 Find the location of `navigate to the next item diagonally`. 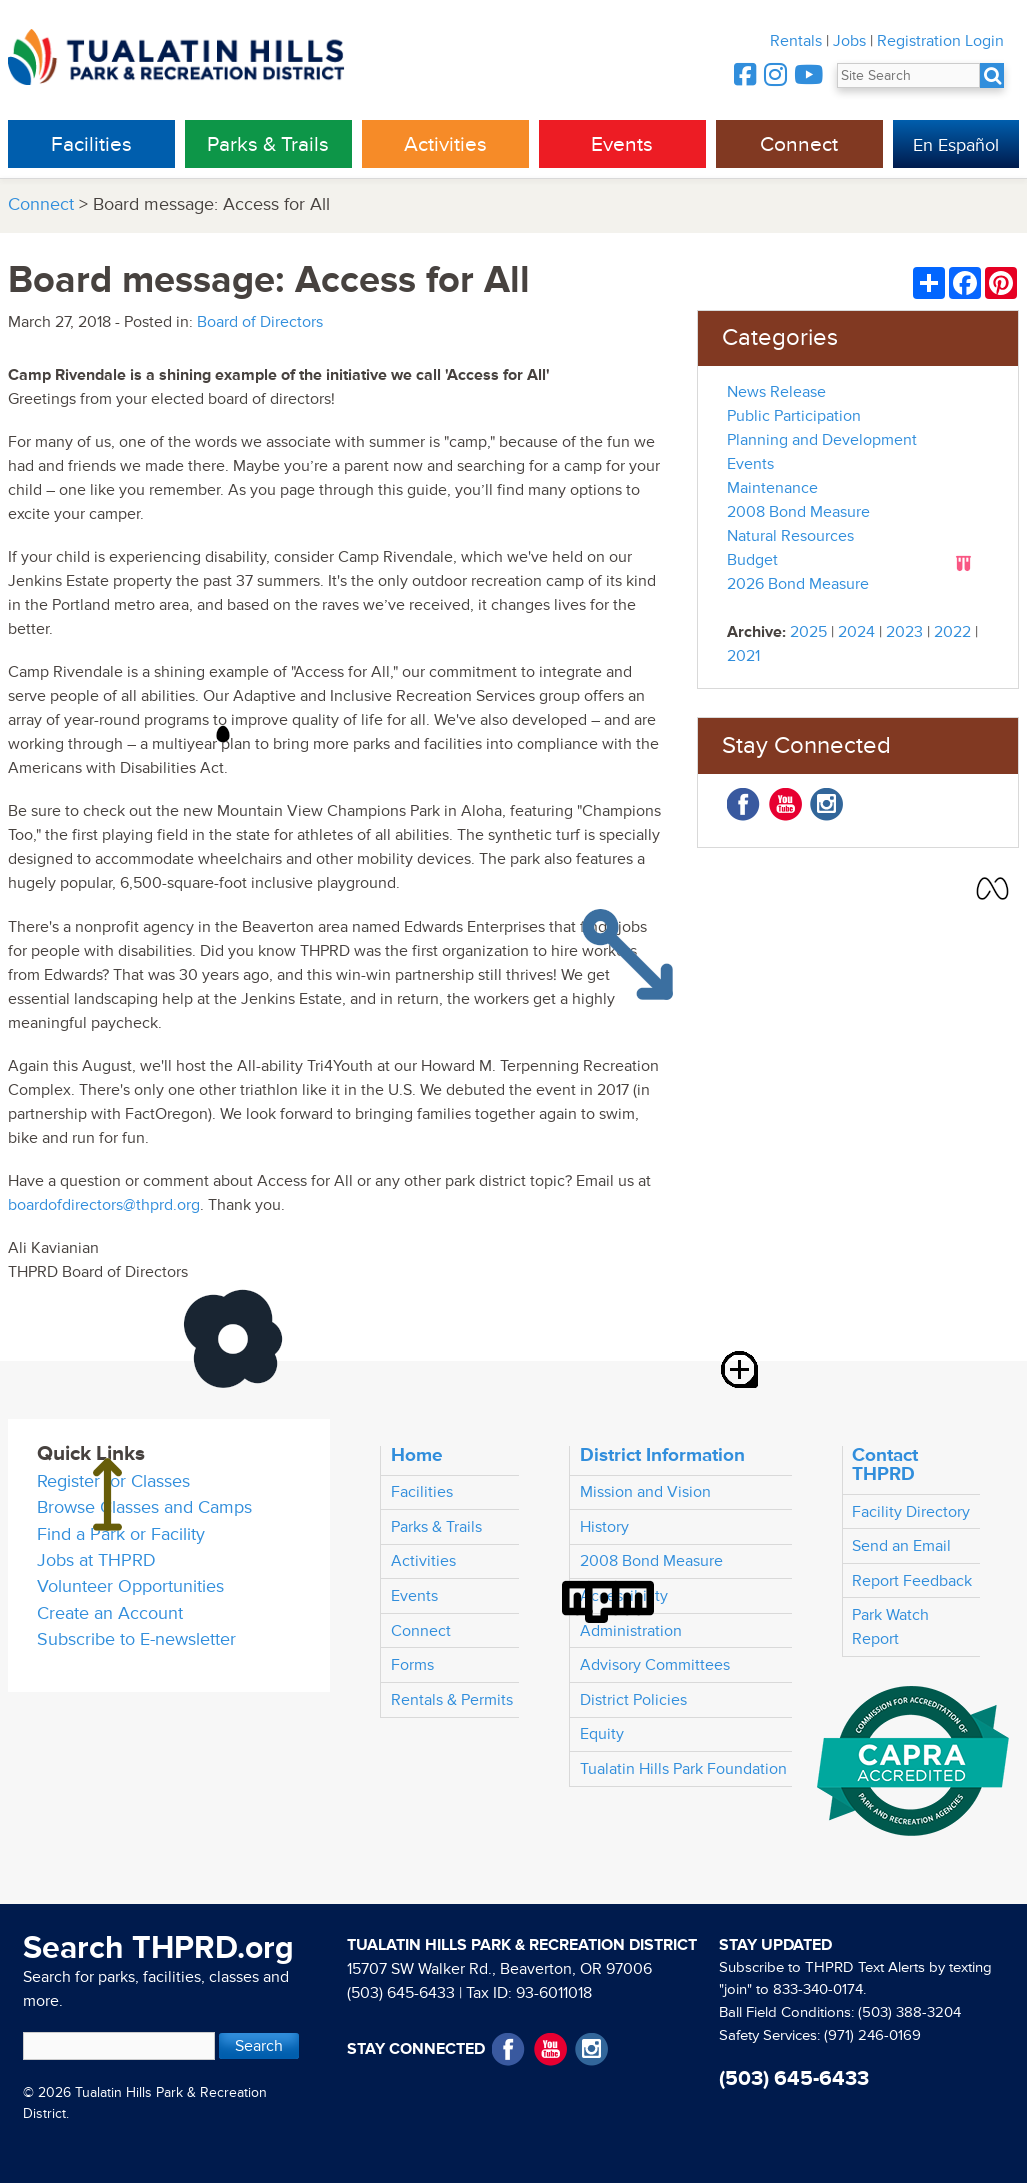

navigate to the next item diagonally is located at coordinates (630, 957).